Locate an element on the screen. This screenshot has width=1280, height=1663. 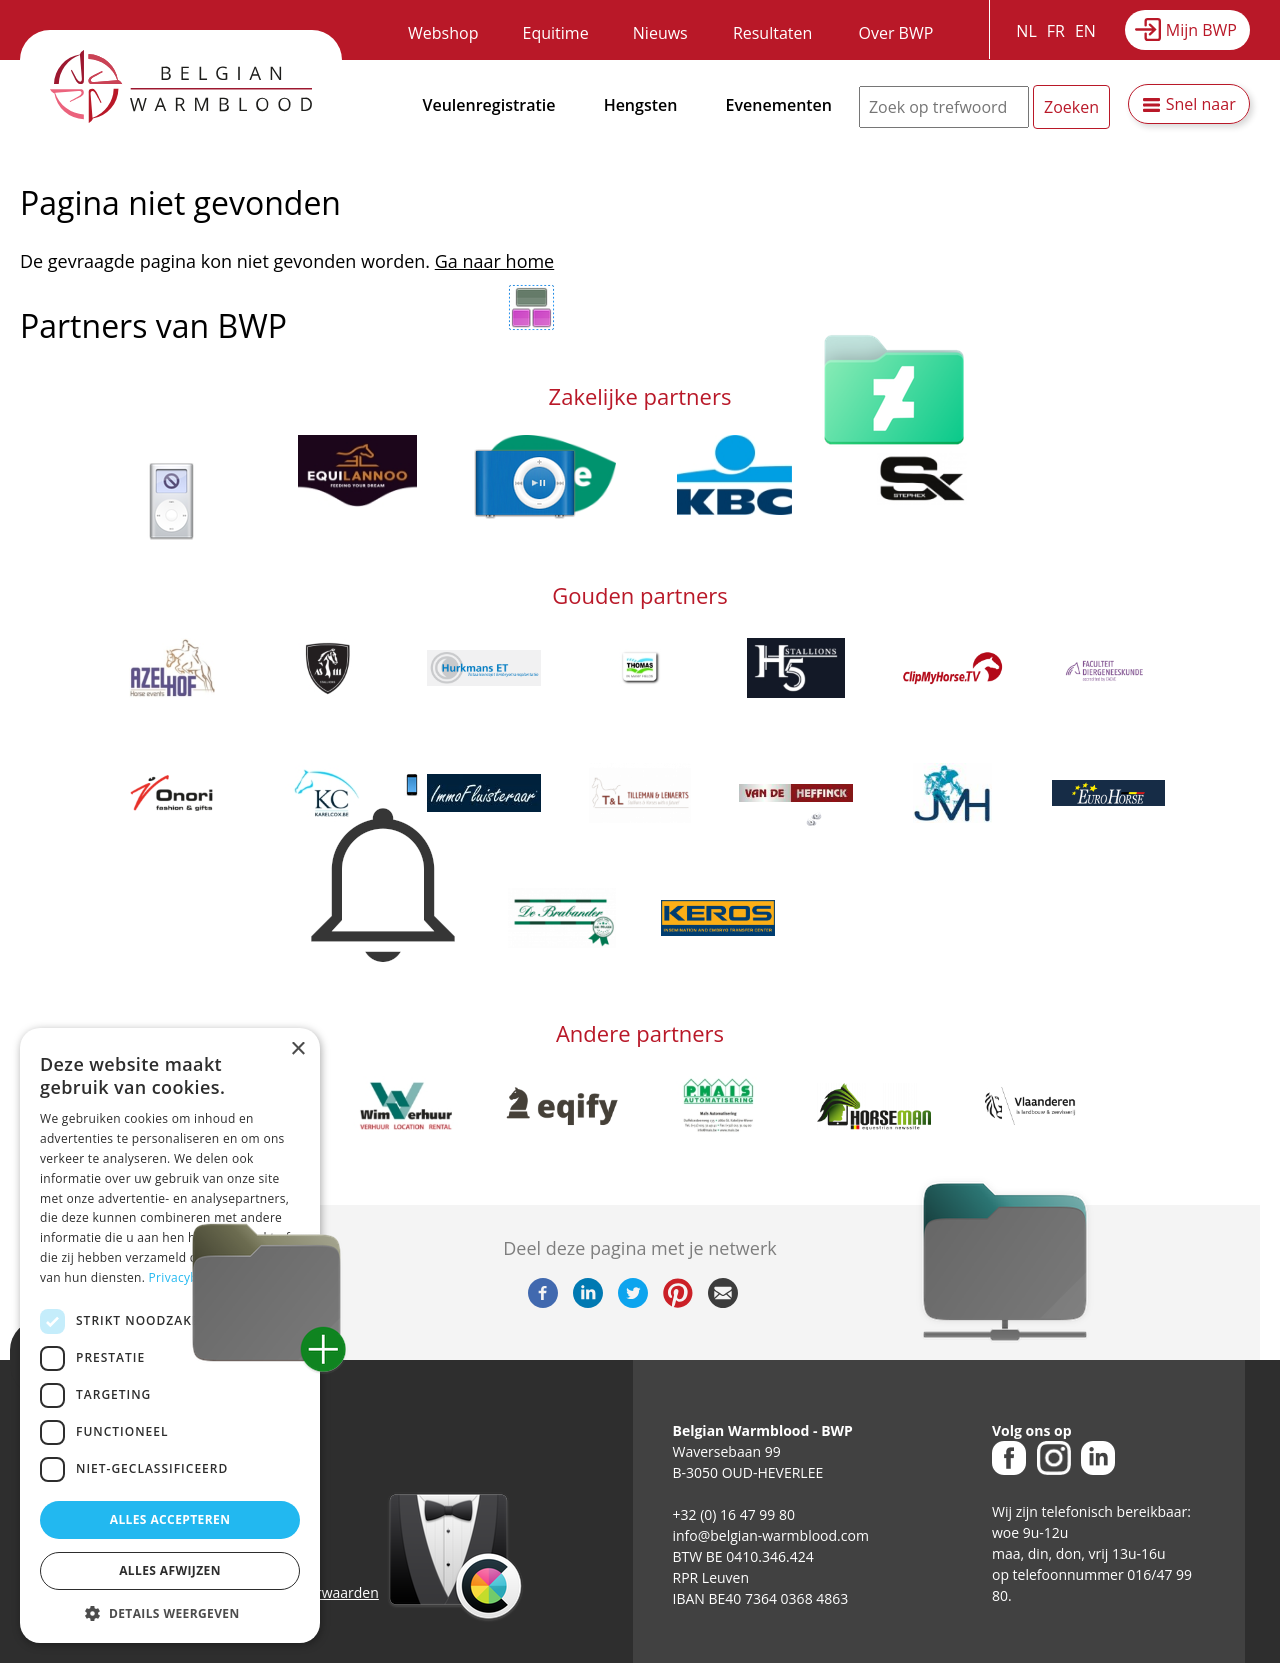
access notification settings is located at coordinates (383, 880).